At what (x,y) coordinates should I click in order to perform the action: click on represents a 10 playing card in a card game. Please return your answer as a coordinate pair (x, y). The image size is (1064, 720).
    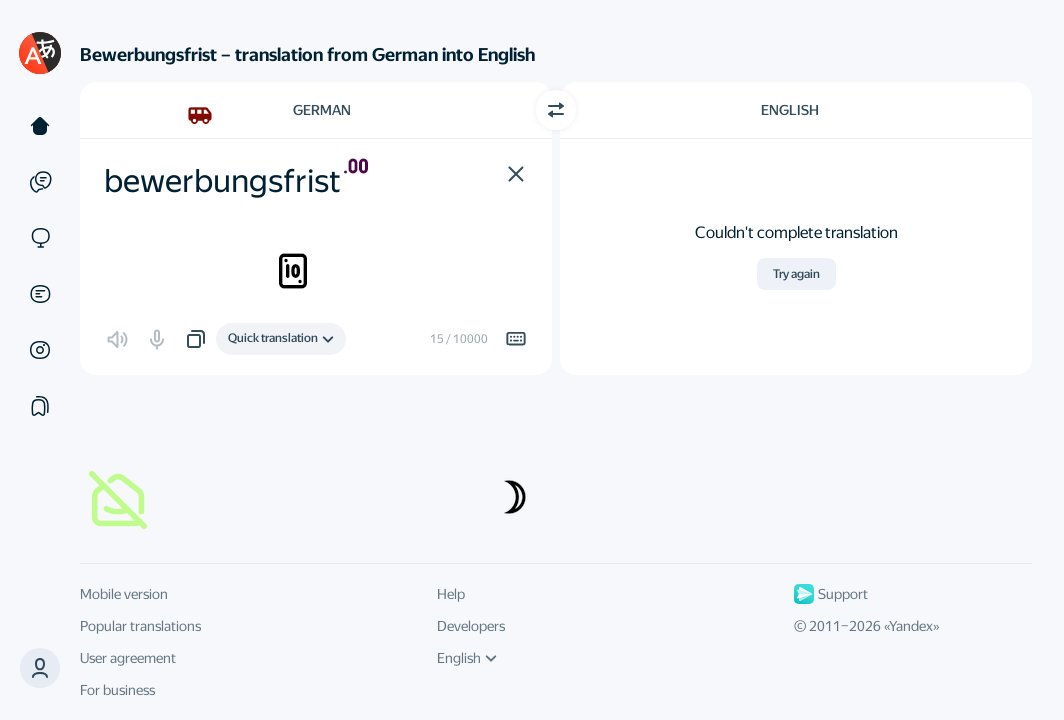
    Looking at the image, I should click on (293, 271).